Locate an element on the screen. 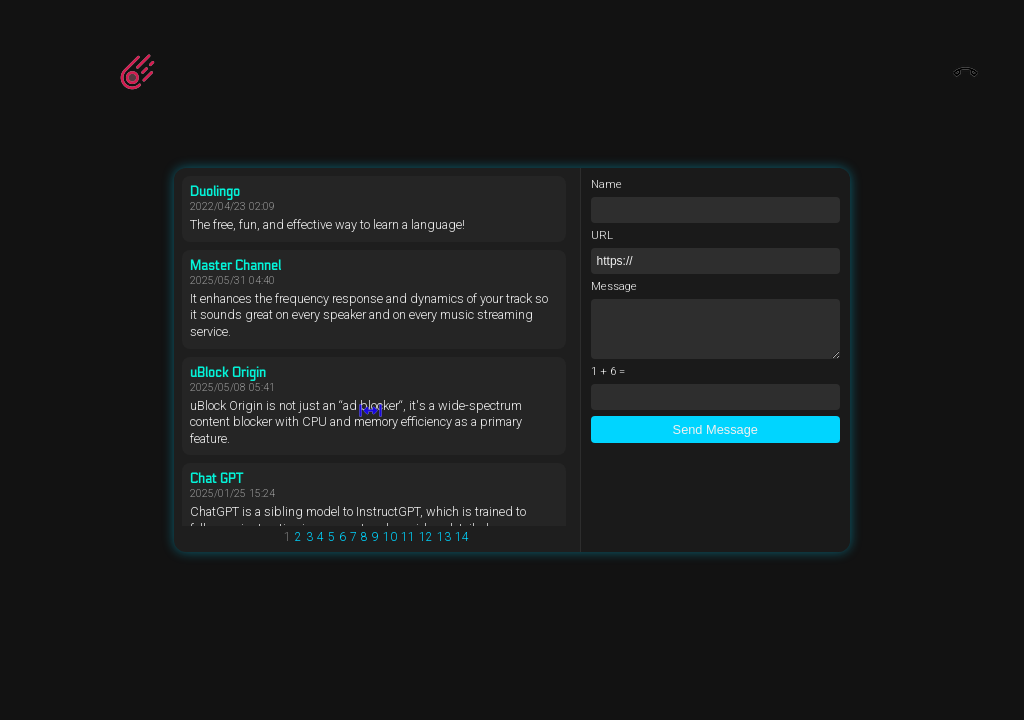 This screenshot has height=720, width=1024. indicates a meteor or space-related feature is located at coordinates (137, 72).